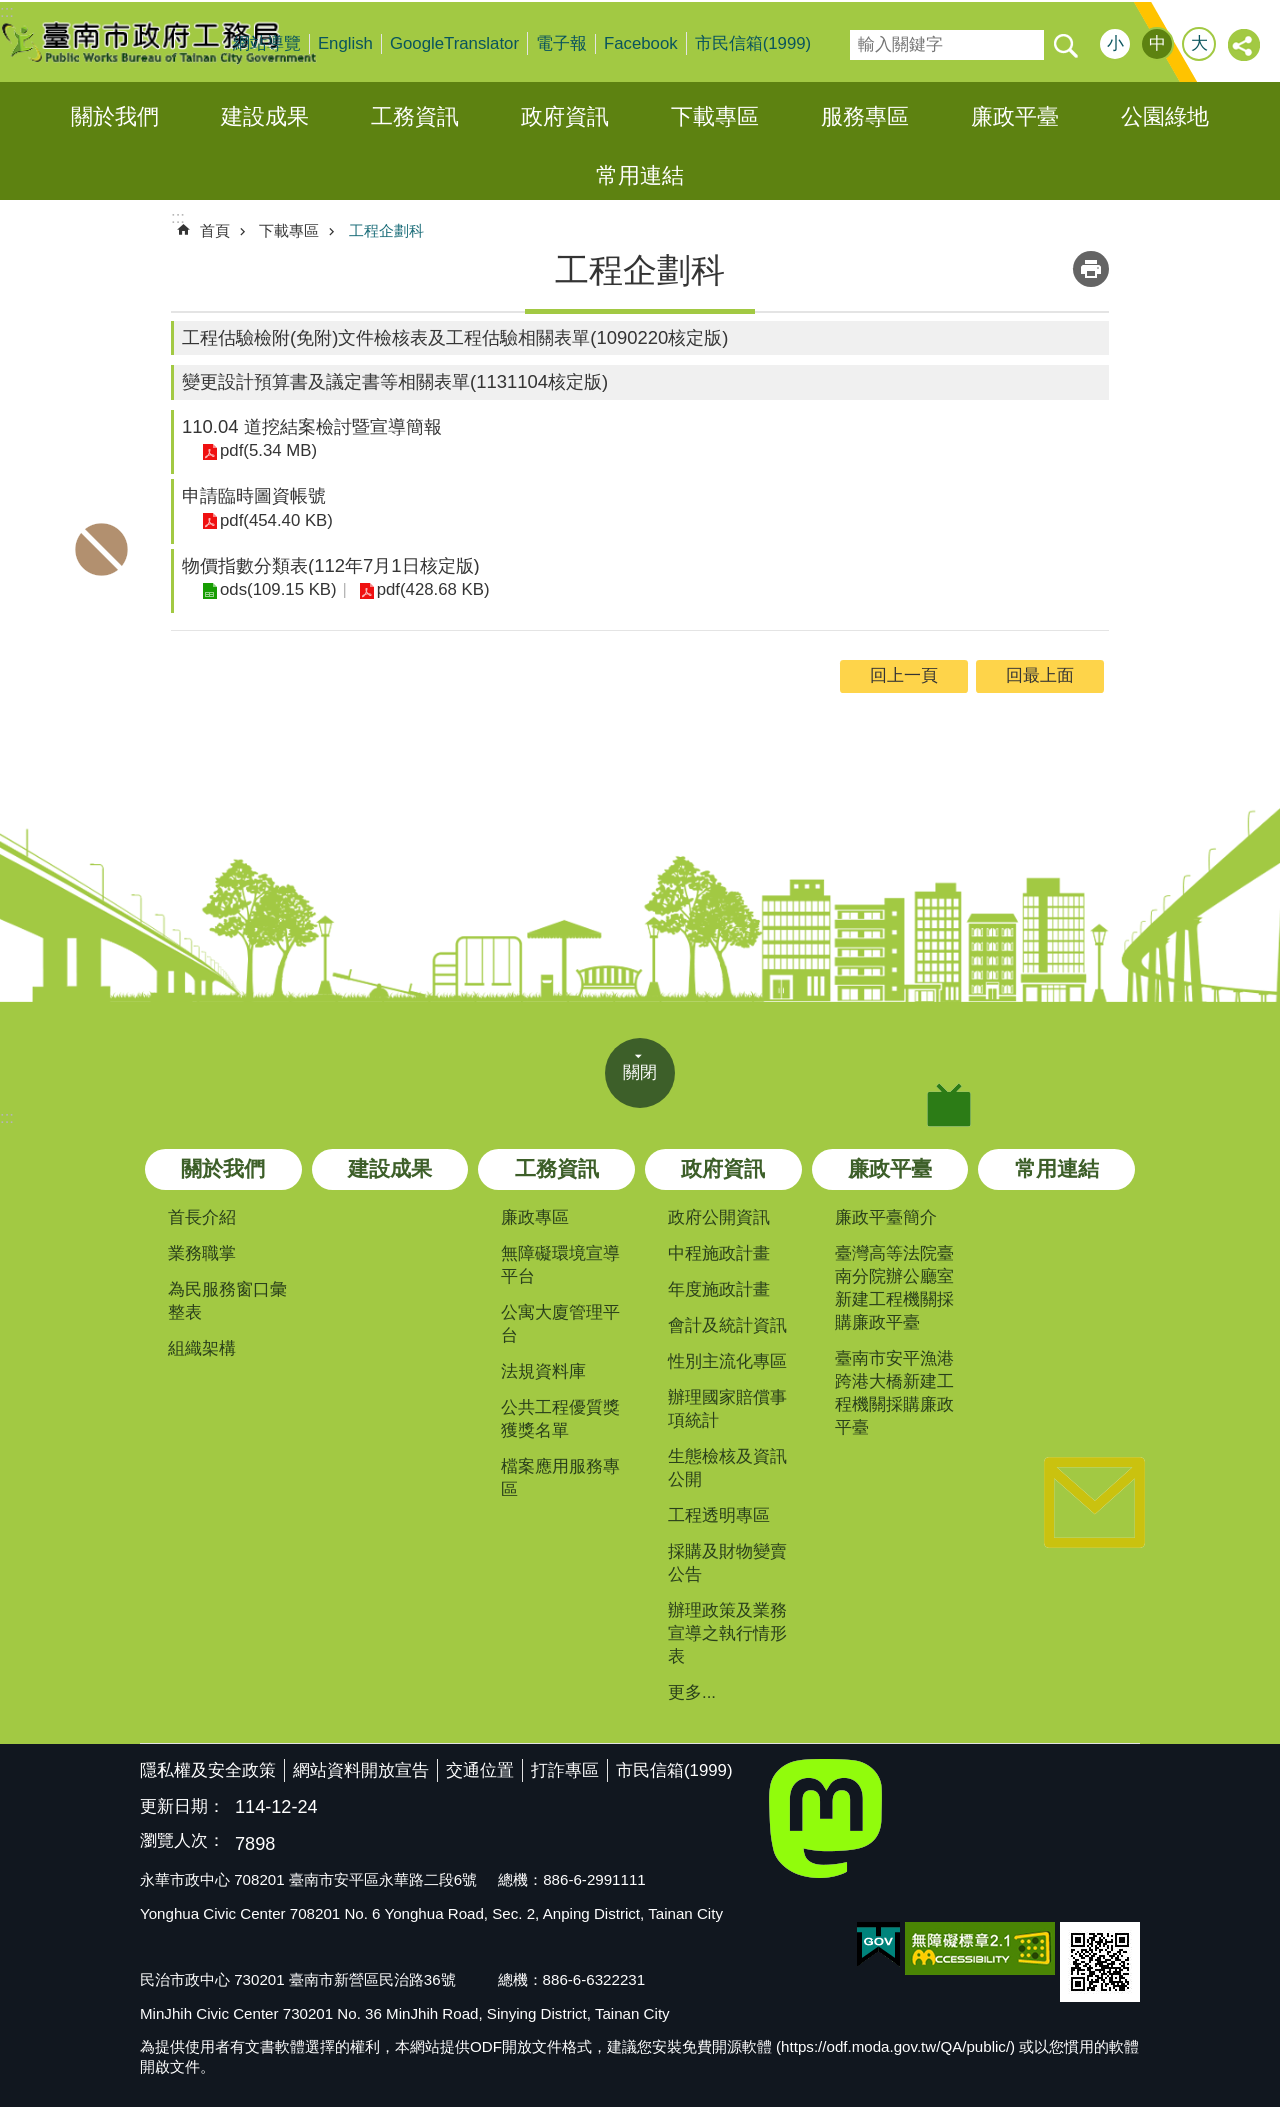  Describe the element at coordinates (825, 1818) in the screenshot. I see `open the Mastodon app` at that location.